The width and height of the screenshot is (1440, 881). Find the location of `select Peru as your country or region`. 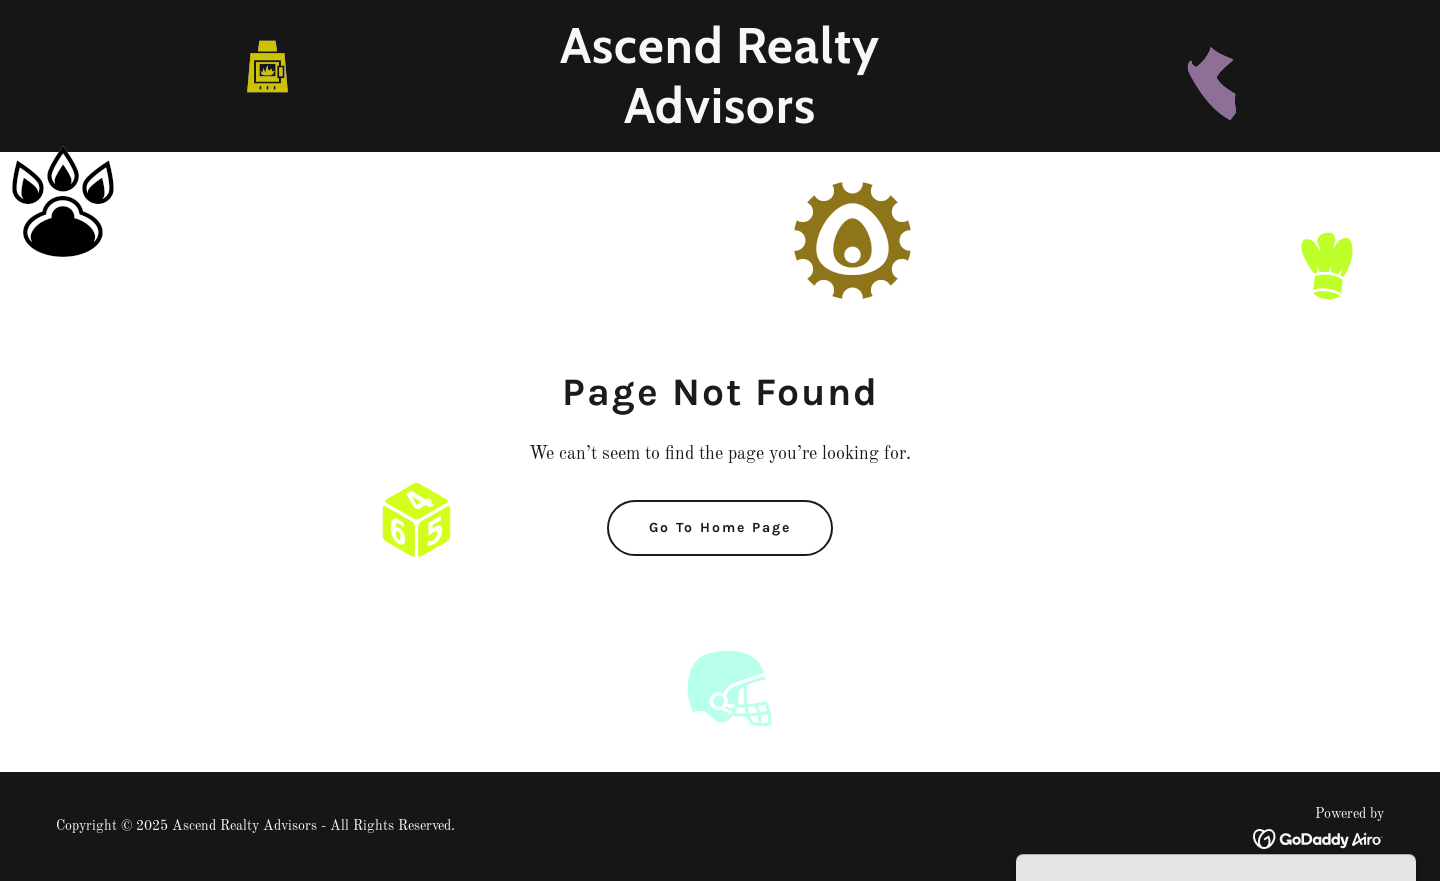

select Peru as your country or region is located at coordinates (1212, 83).